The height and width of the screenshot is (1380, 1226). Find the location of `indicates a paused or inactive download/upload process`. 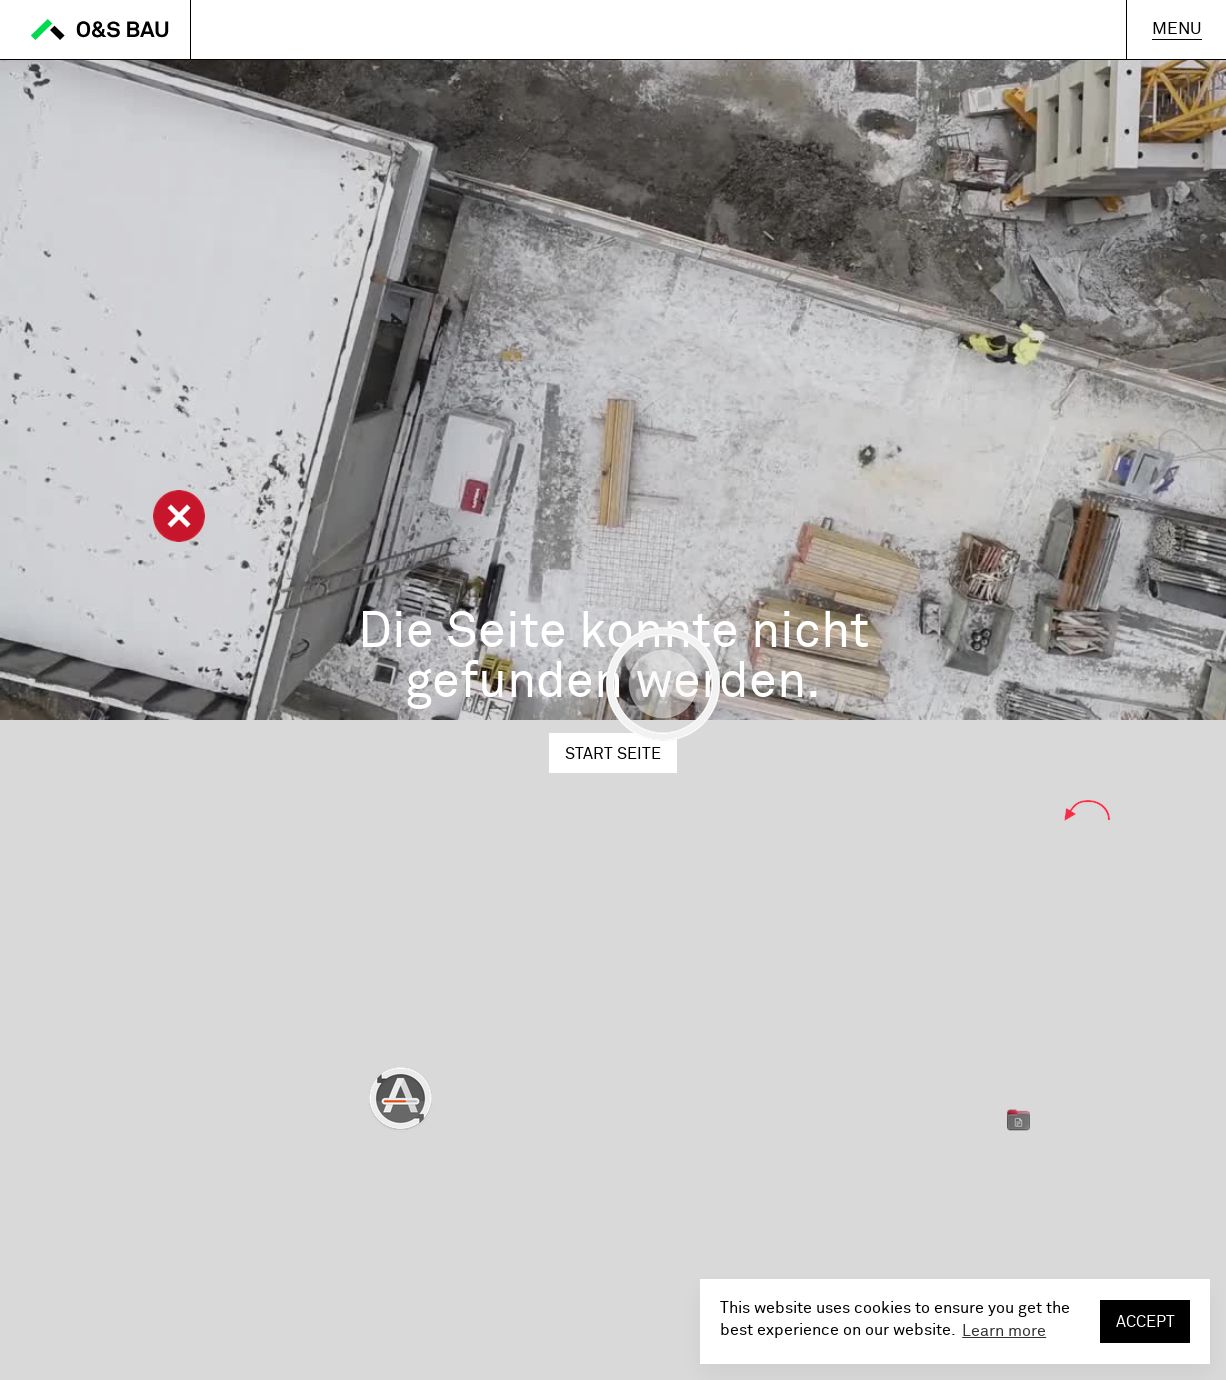

indicates a paused or inactive download/upload process is located at coordinates (663, 684).